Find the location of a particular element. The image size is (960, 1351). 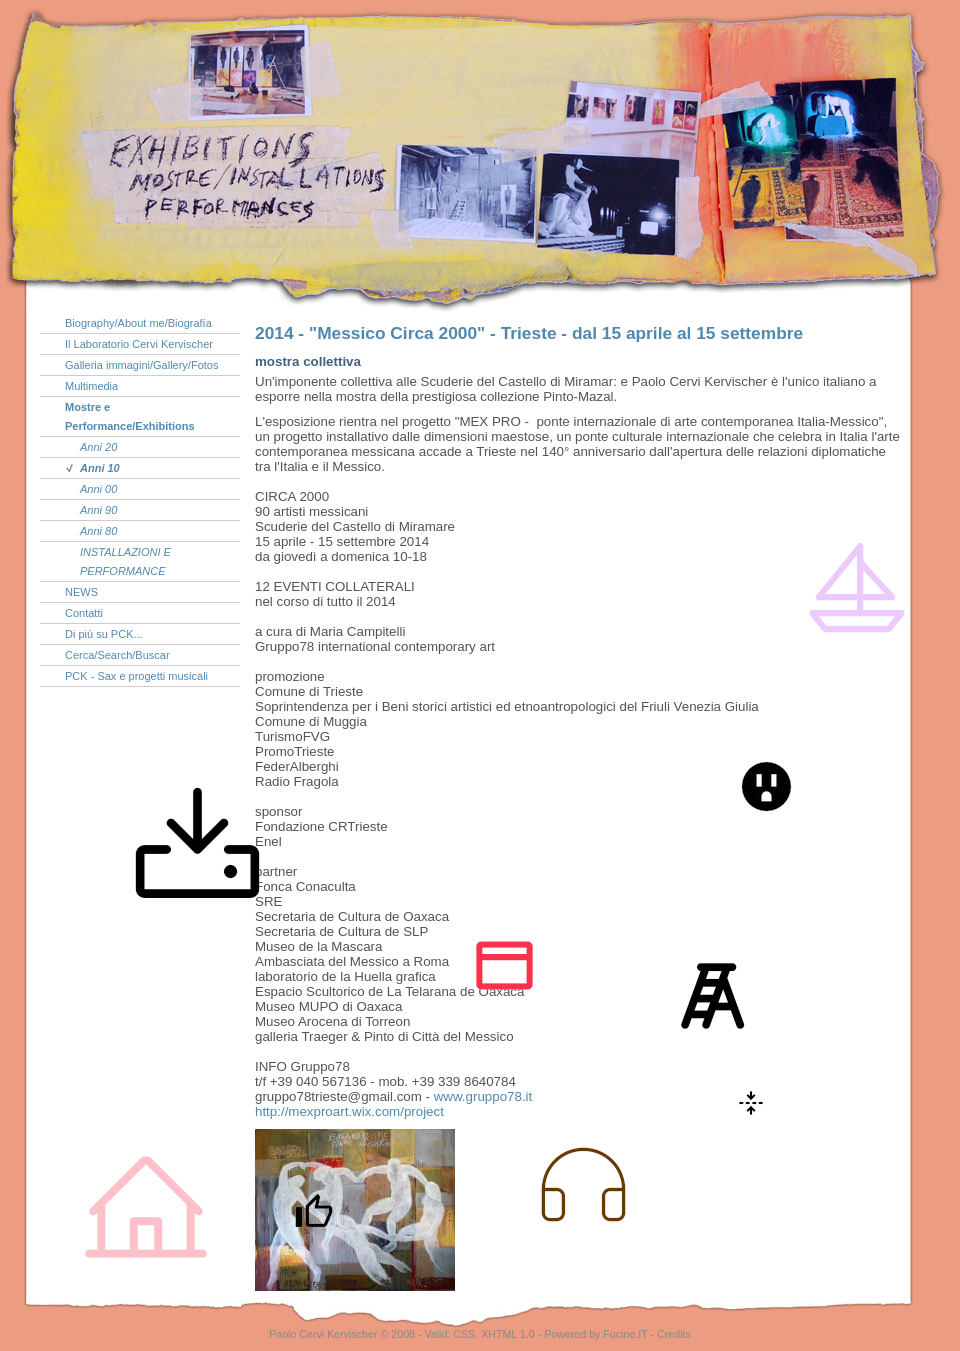

collapse content vertically is located at coordinates (751, 1103).